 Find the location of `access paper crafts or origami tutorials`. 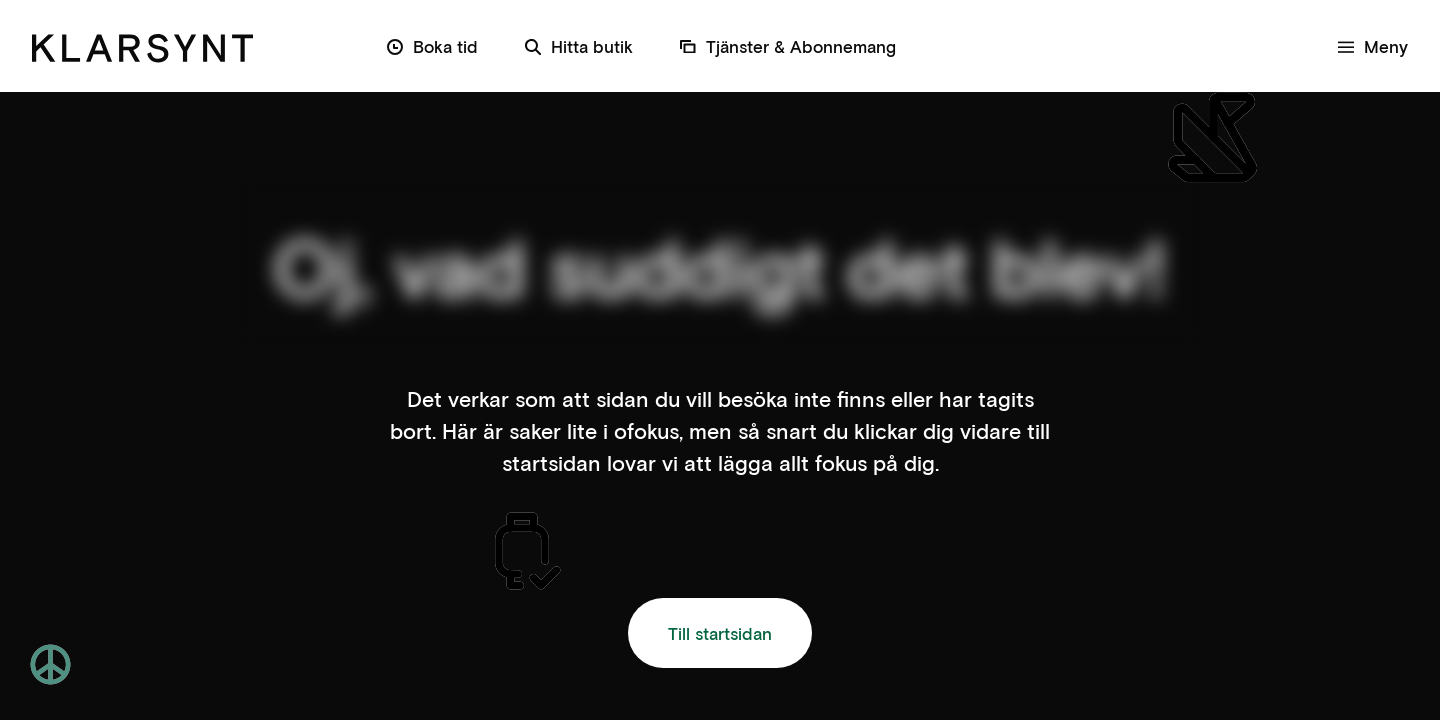

access paper crafts or origami tutorials is located at coordinates (1213, 137).